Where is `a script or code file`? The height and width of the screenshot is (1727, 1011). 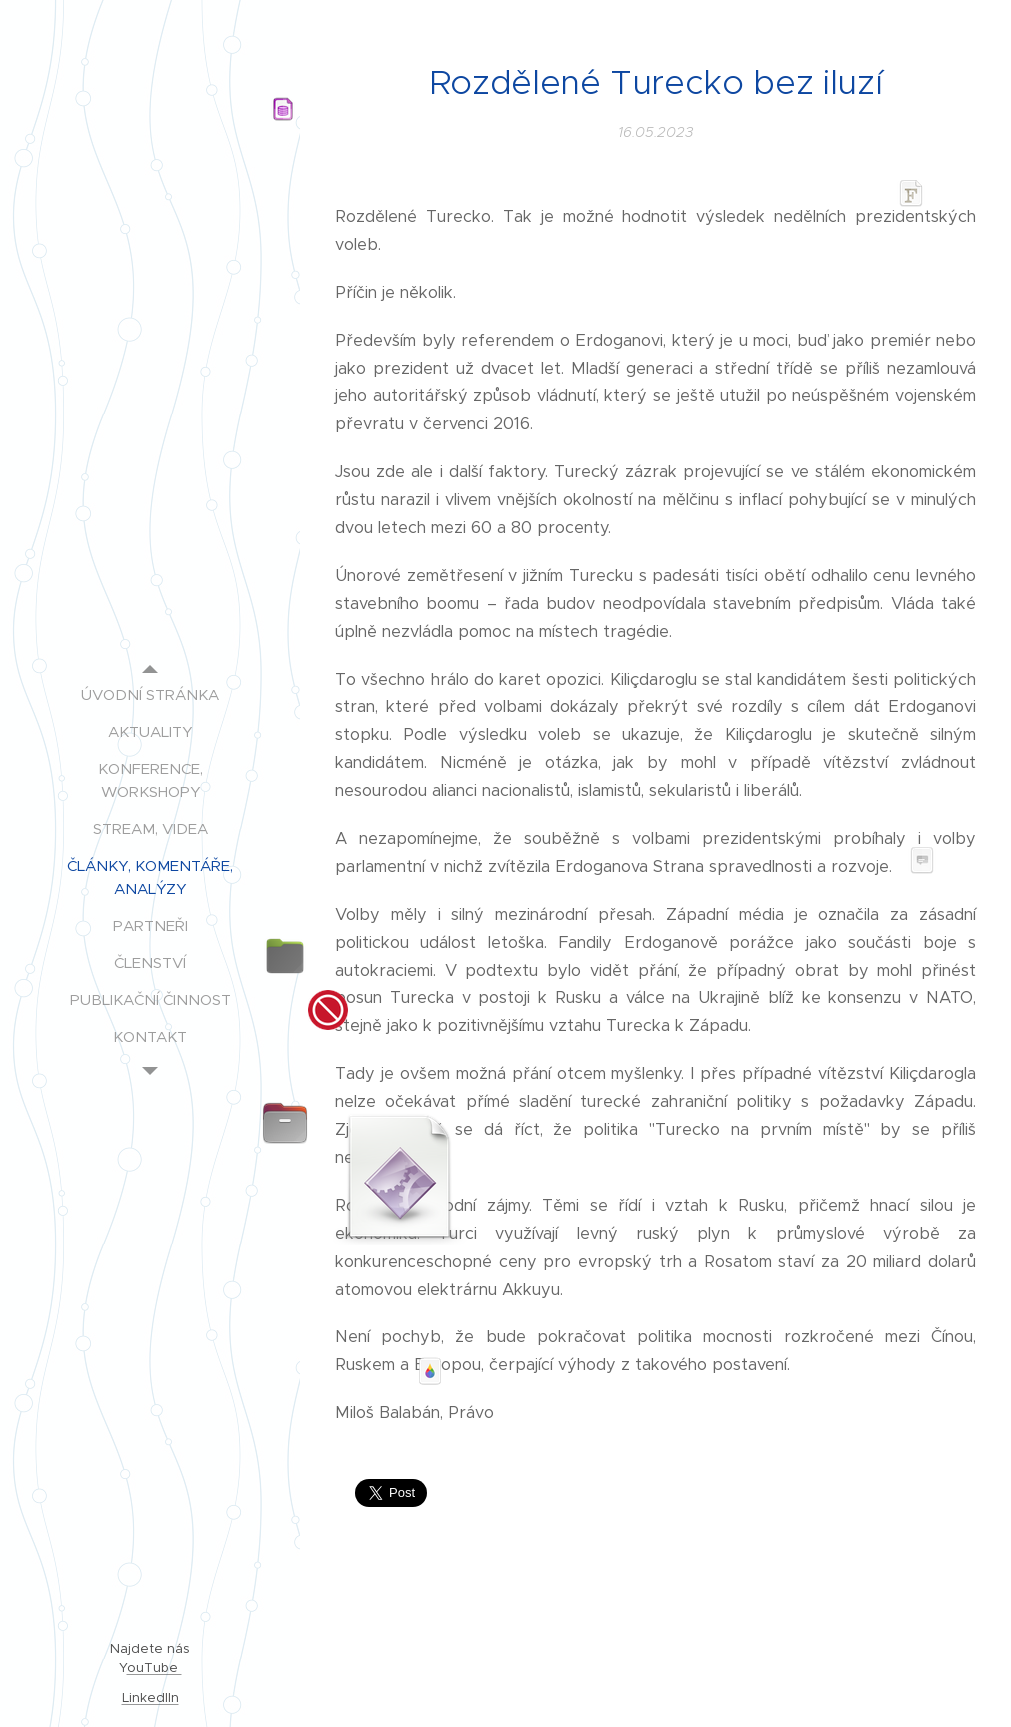
a script or code file is located at coordinates (401, 1176).